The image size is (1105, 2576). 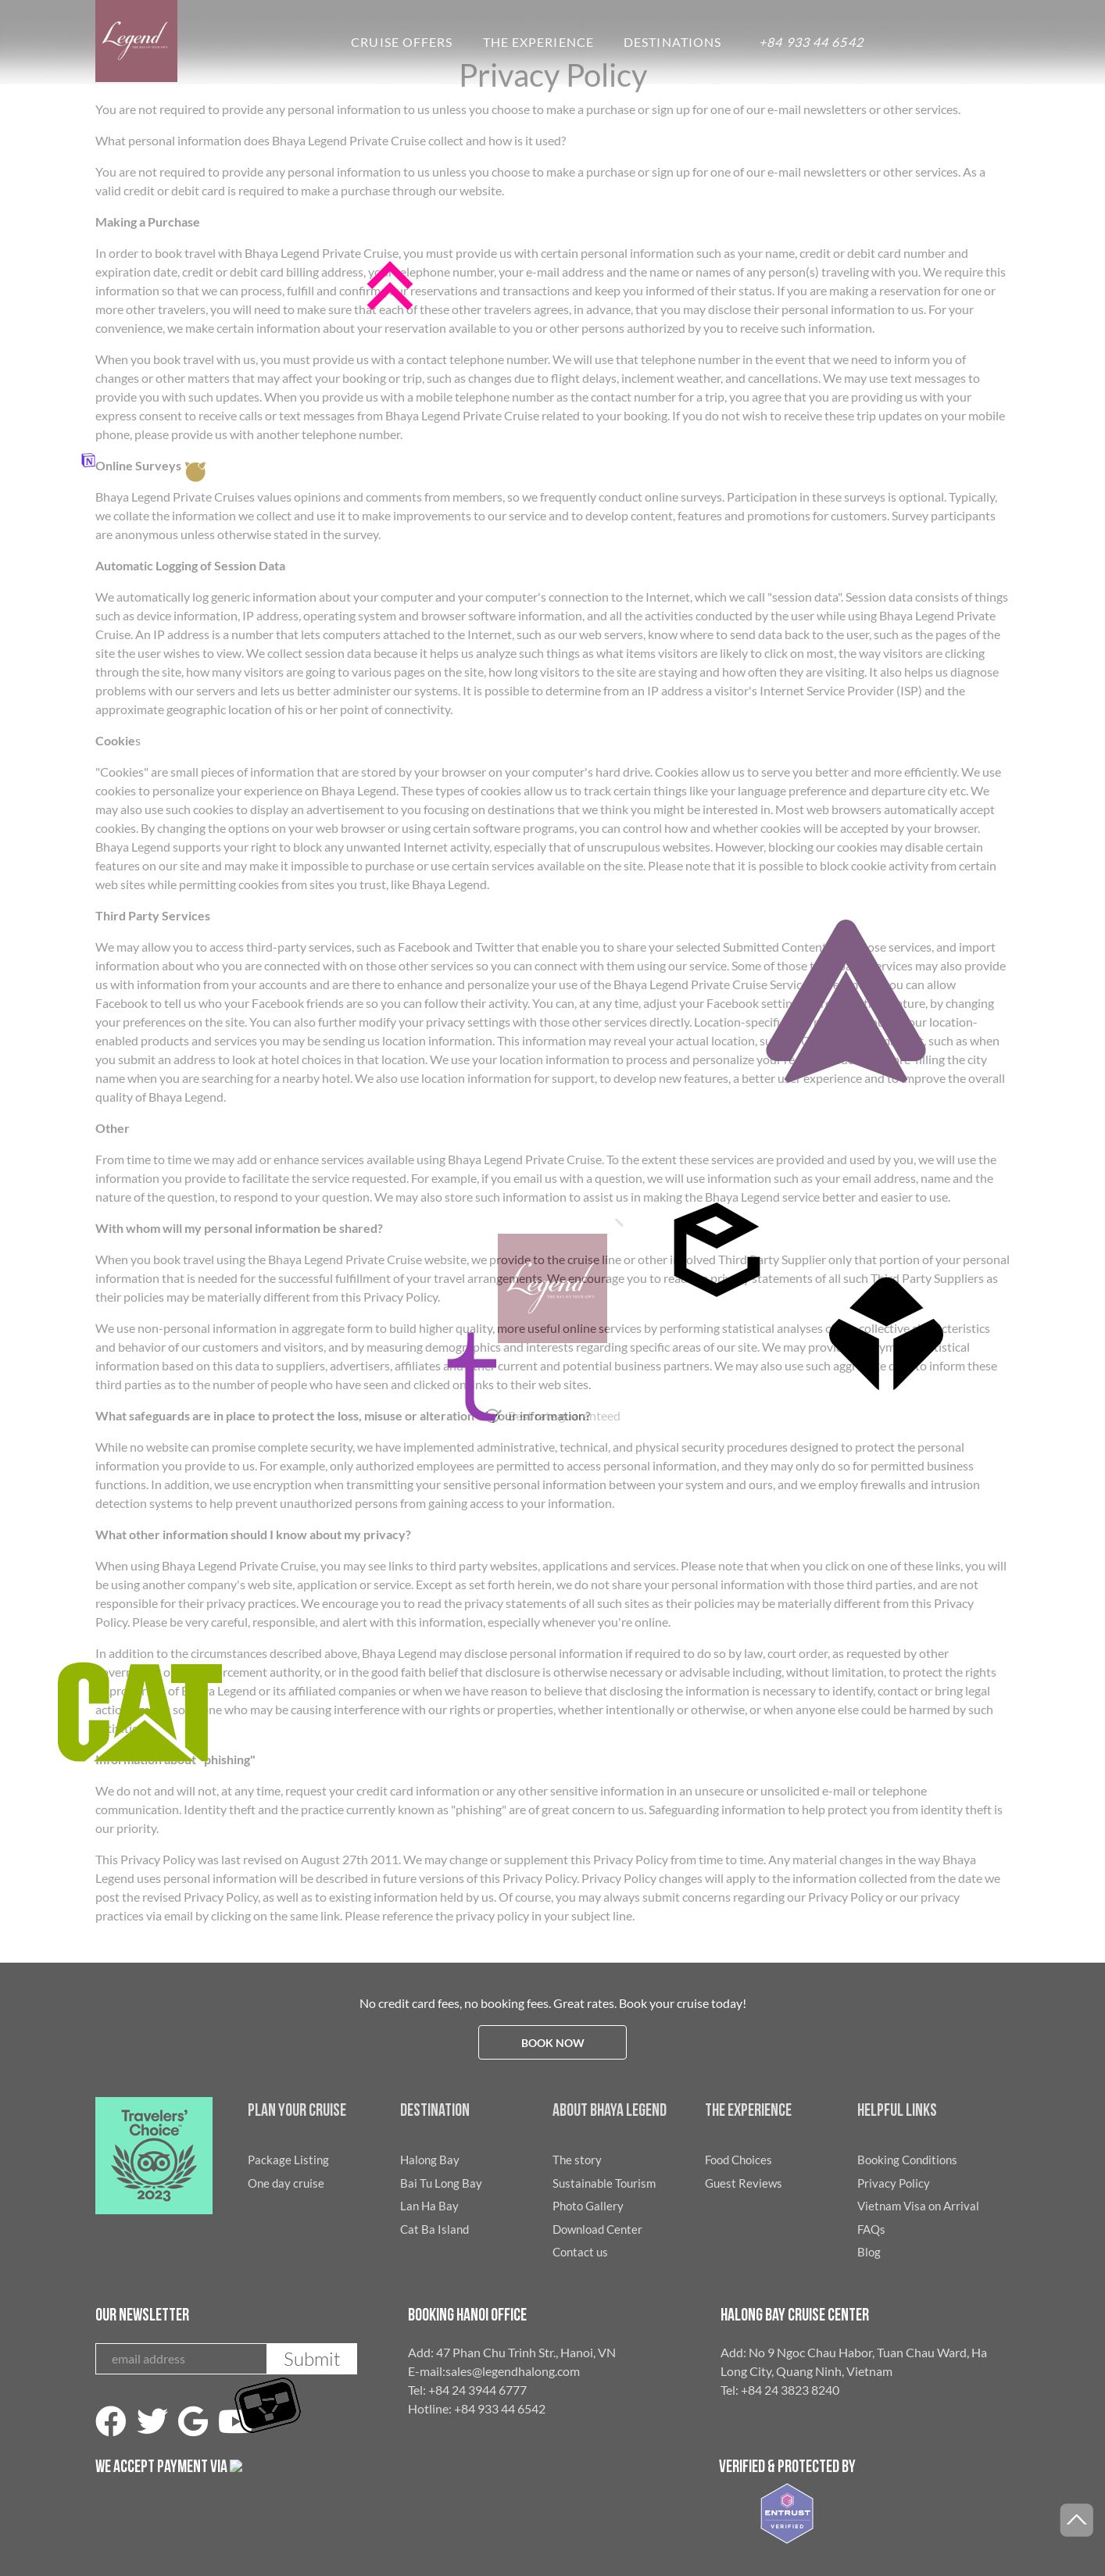 I want to click on freedesktop.org project logo, so click(x=267, y=2405).